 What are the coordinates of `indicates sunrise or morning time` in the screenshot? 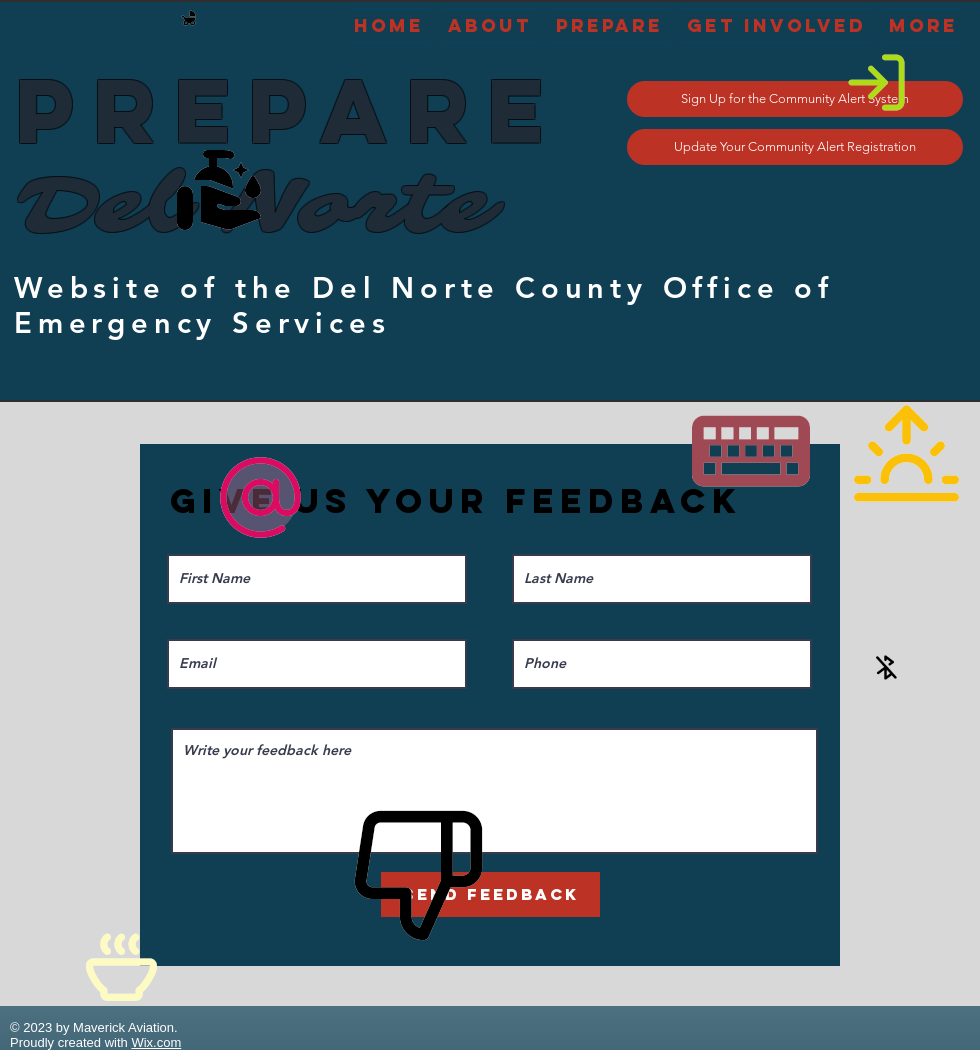 It's located at (906, 453).